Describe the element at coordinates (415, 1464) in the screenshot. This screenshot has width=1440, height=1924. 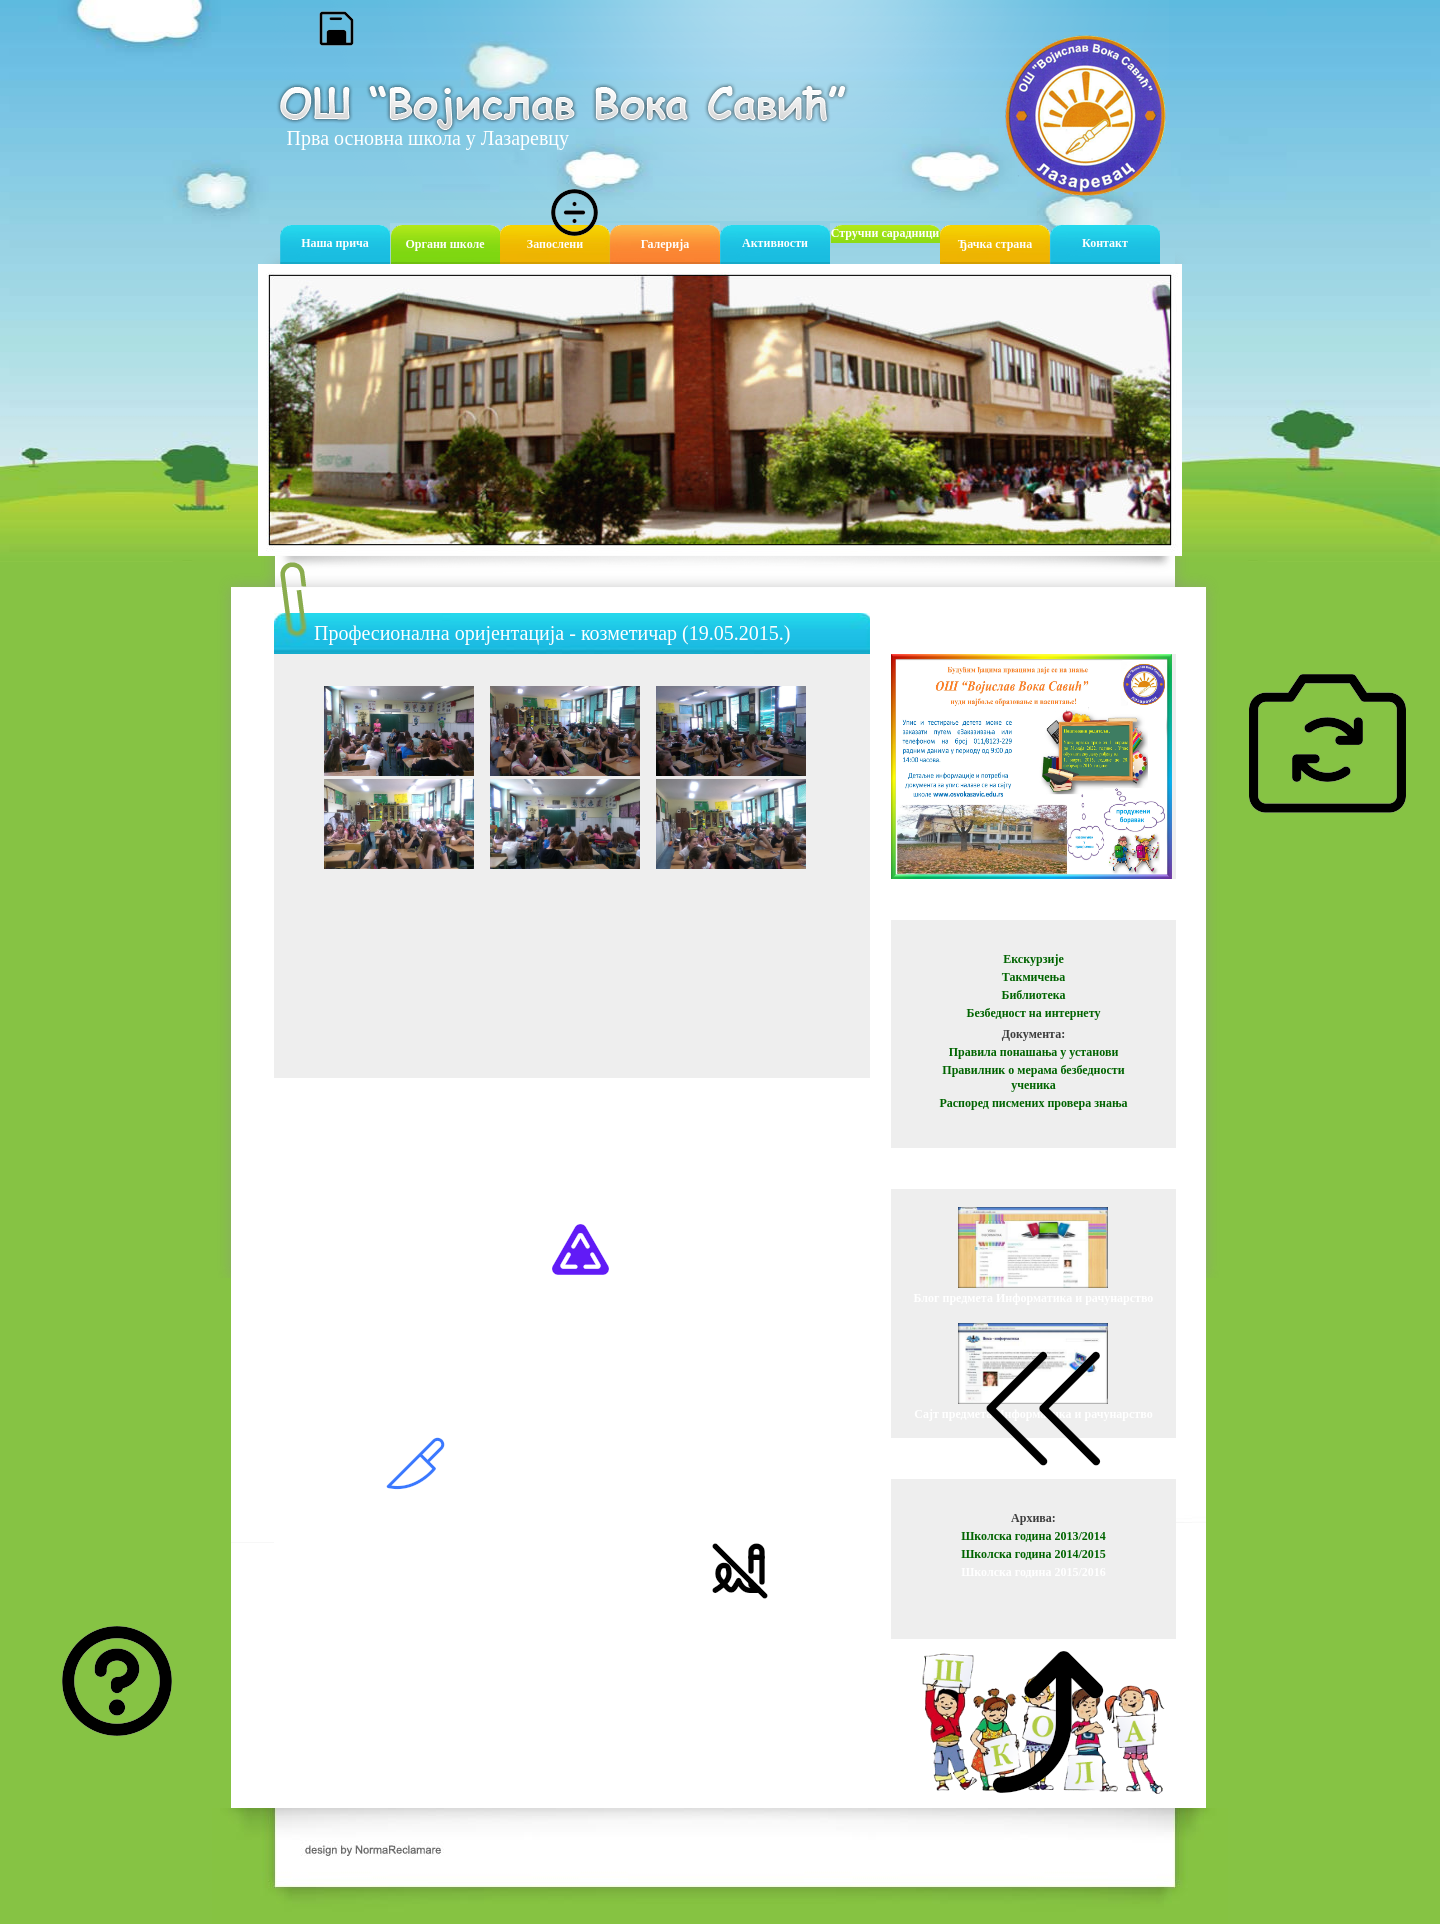
I see `access cutting or slicing tools` at that location.